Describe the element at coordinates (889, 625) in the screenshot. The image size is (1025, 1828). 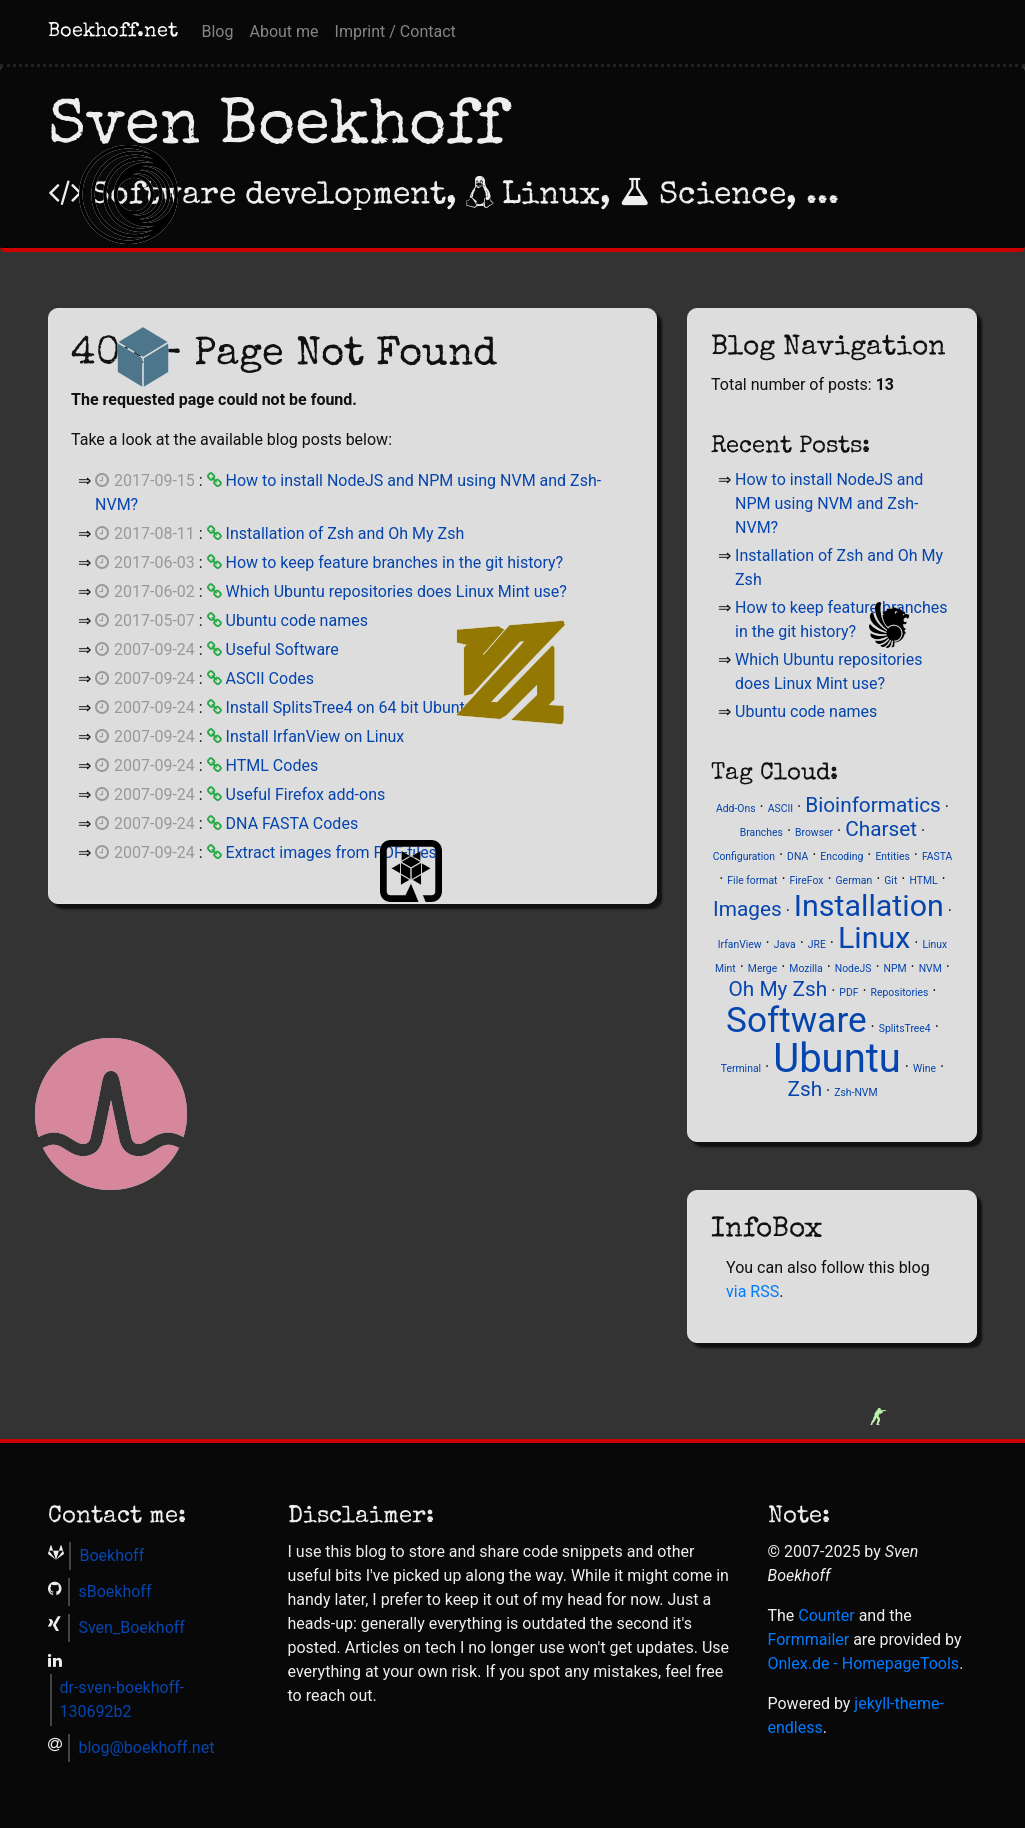
I see `lion air airline logo` at that location.